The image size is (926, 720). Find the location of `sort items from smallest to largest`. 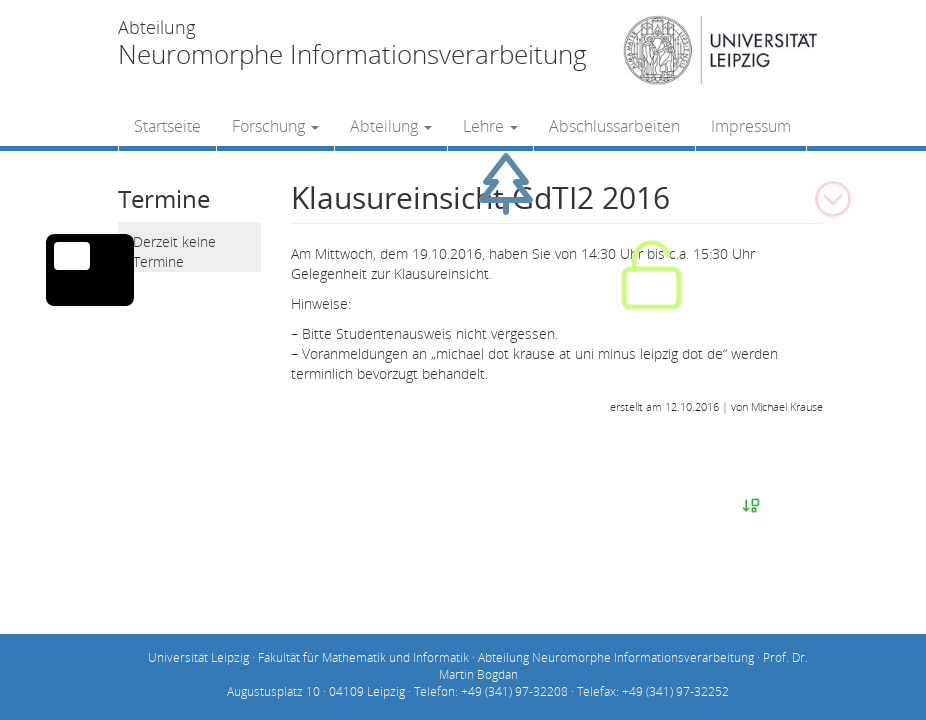

sort items from smallest to largest is located at coordinates (750, 505).